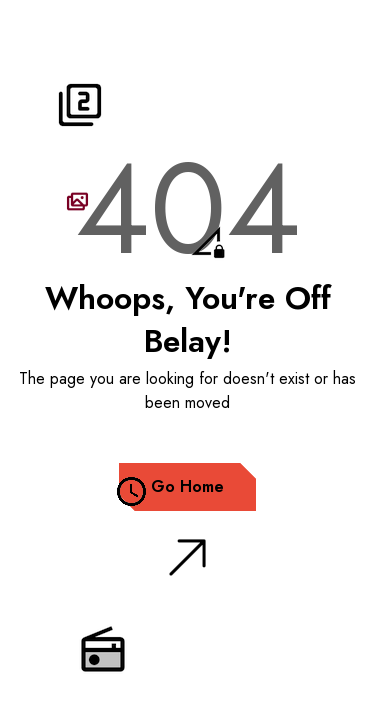  What do you see at coordinates (131, 491) in the screenshot?
I see `view schedule or upcoming events` at bounding box center [131, 491].